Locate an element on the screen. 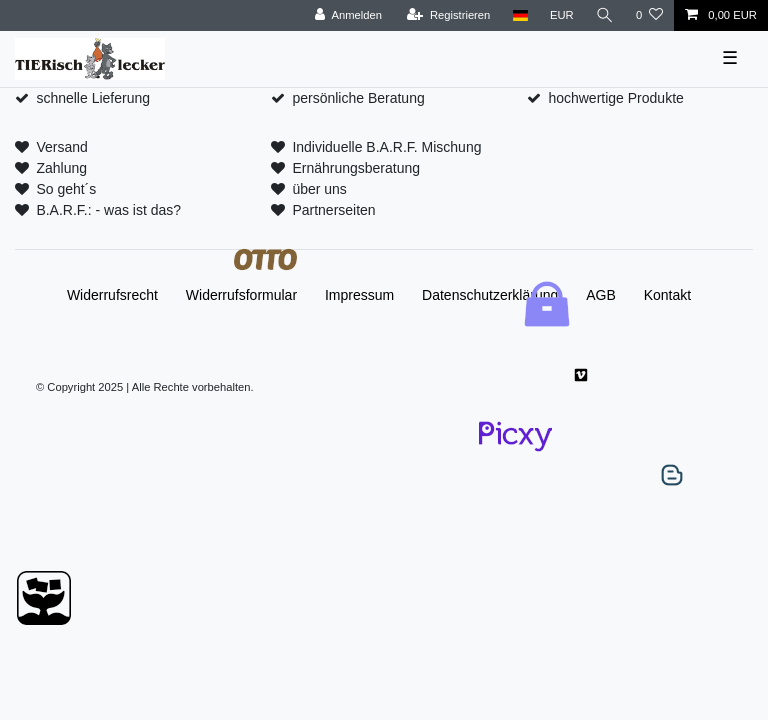 Image resolution: width=768 pixels, height=720 pixels. openfaas serverless platform logo is located at coordinates (44, 598).